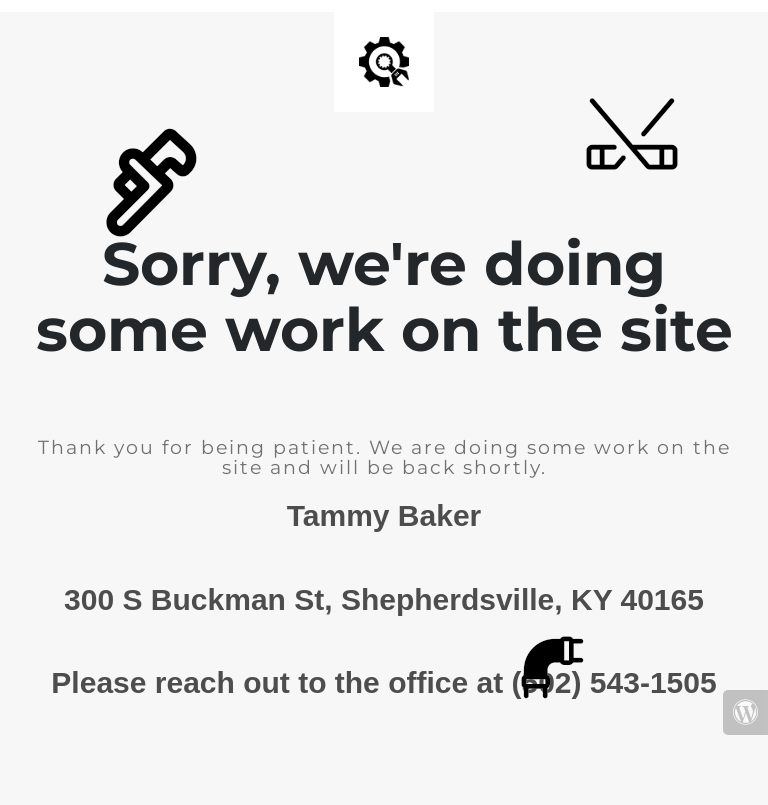 This screenshot has height=805, width=768. Describe the element at coordinates (550, 665) in the screenshot. I see `plumbing or pipe connection settings` at that location.